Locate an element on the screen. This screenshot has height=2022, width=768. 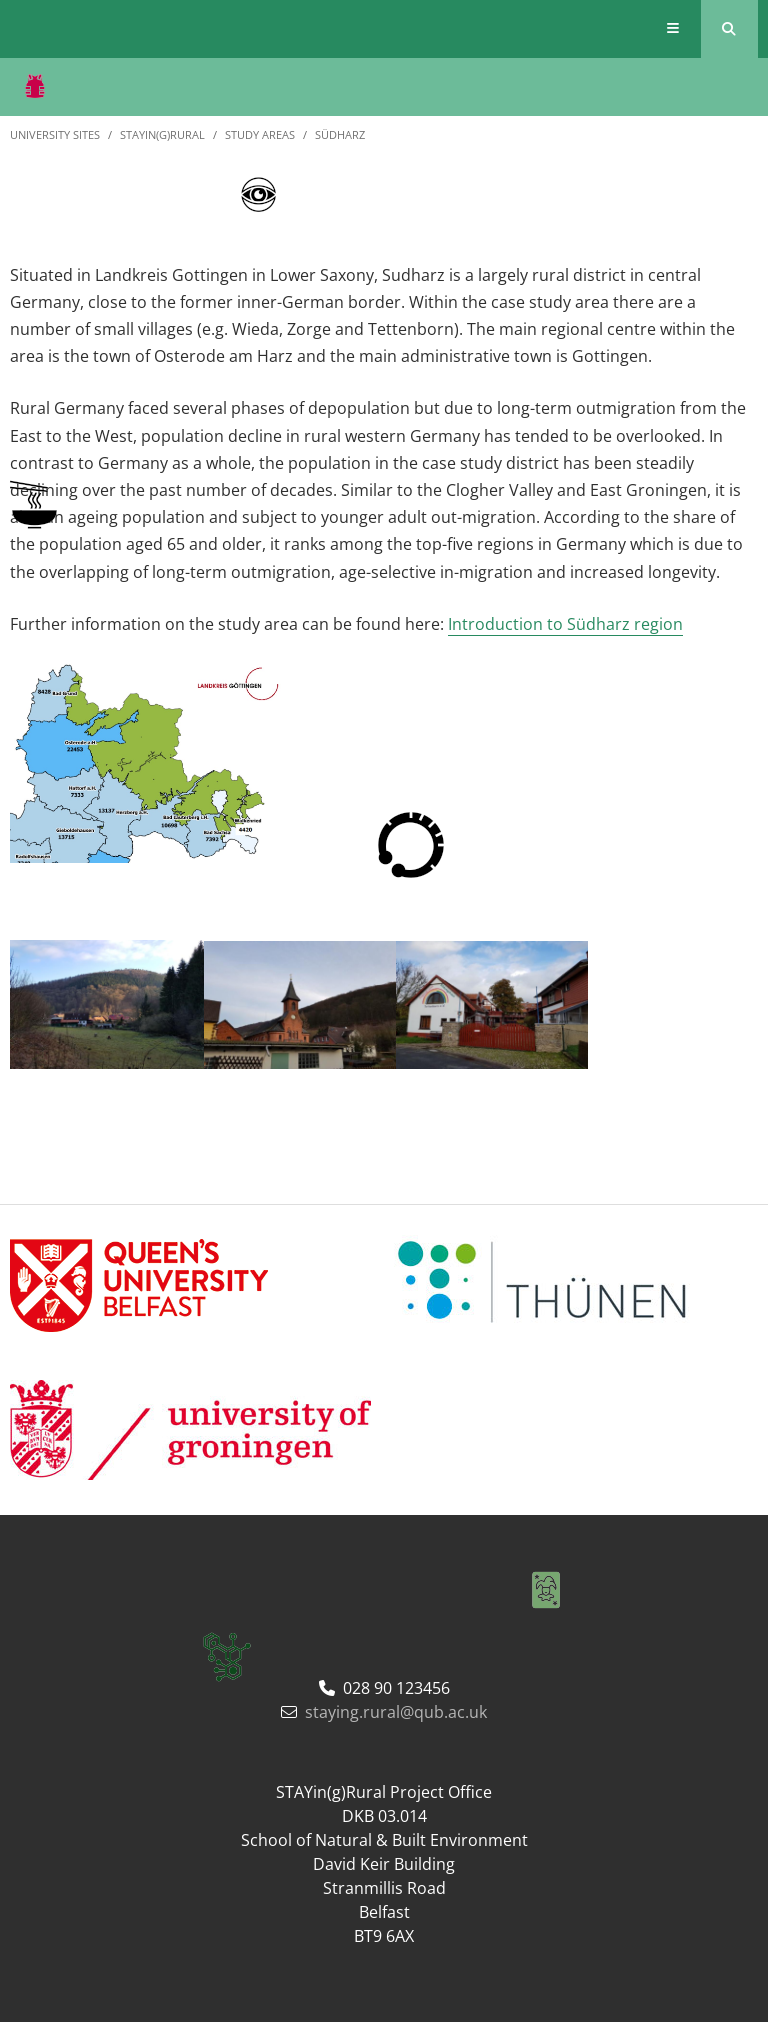
equip body armor or protective gear is located at coordinates (35, 86).